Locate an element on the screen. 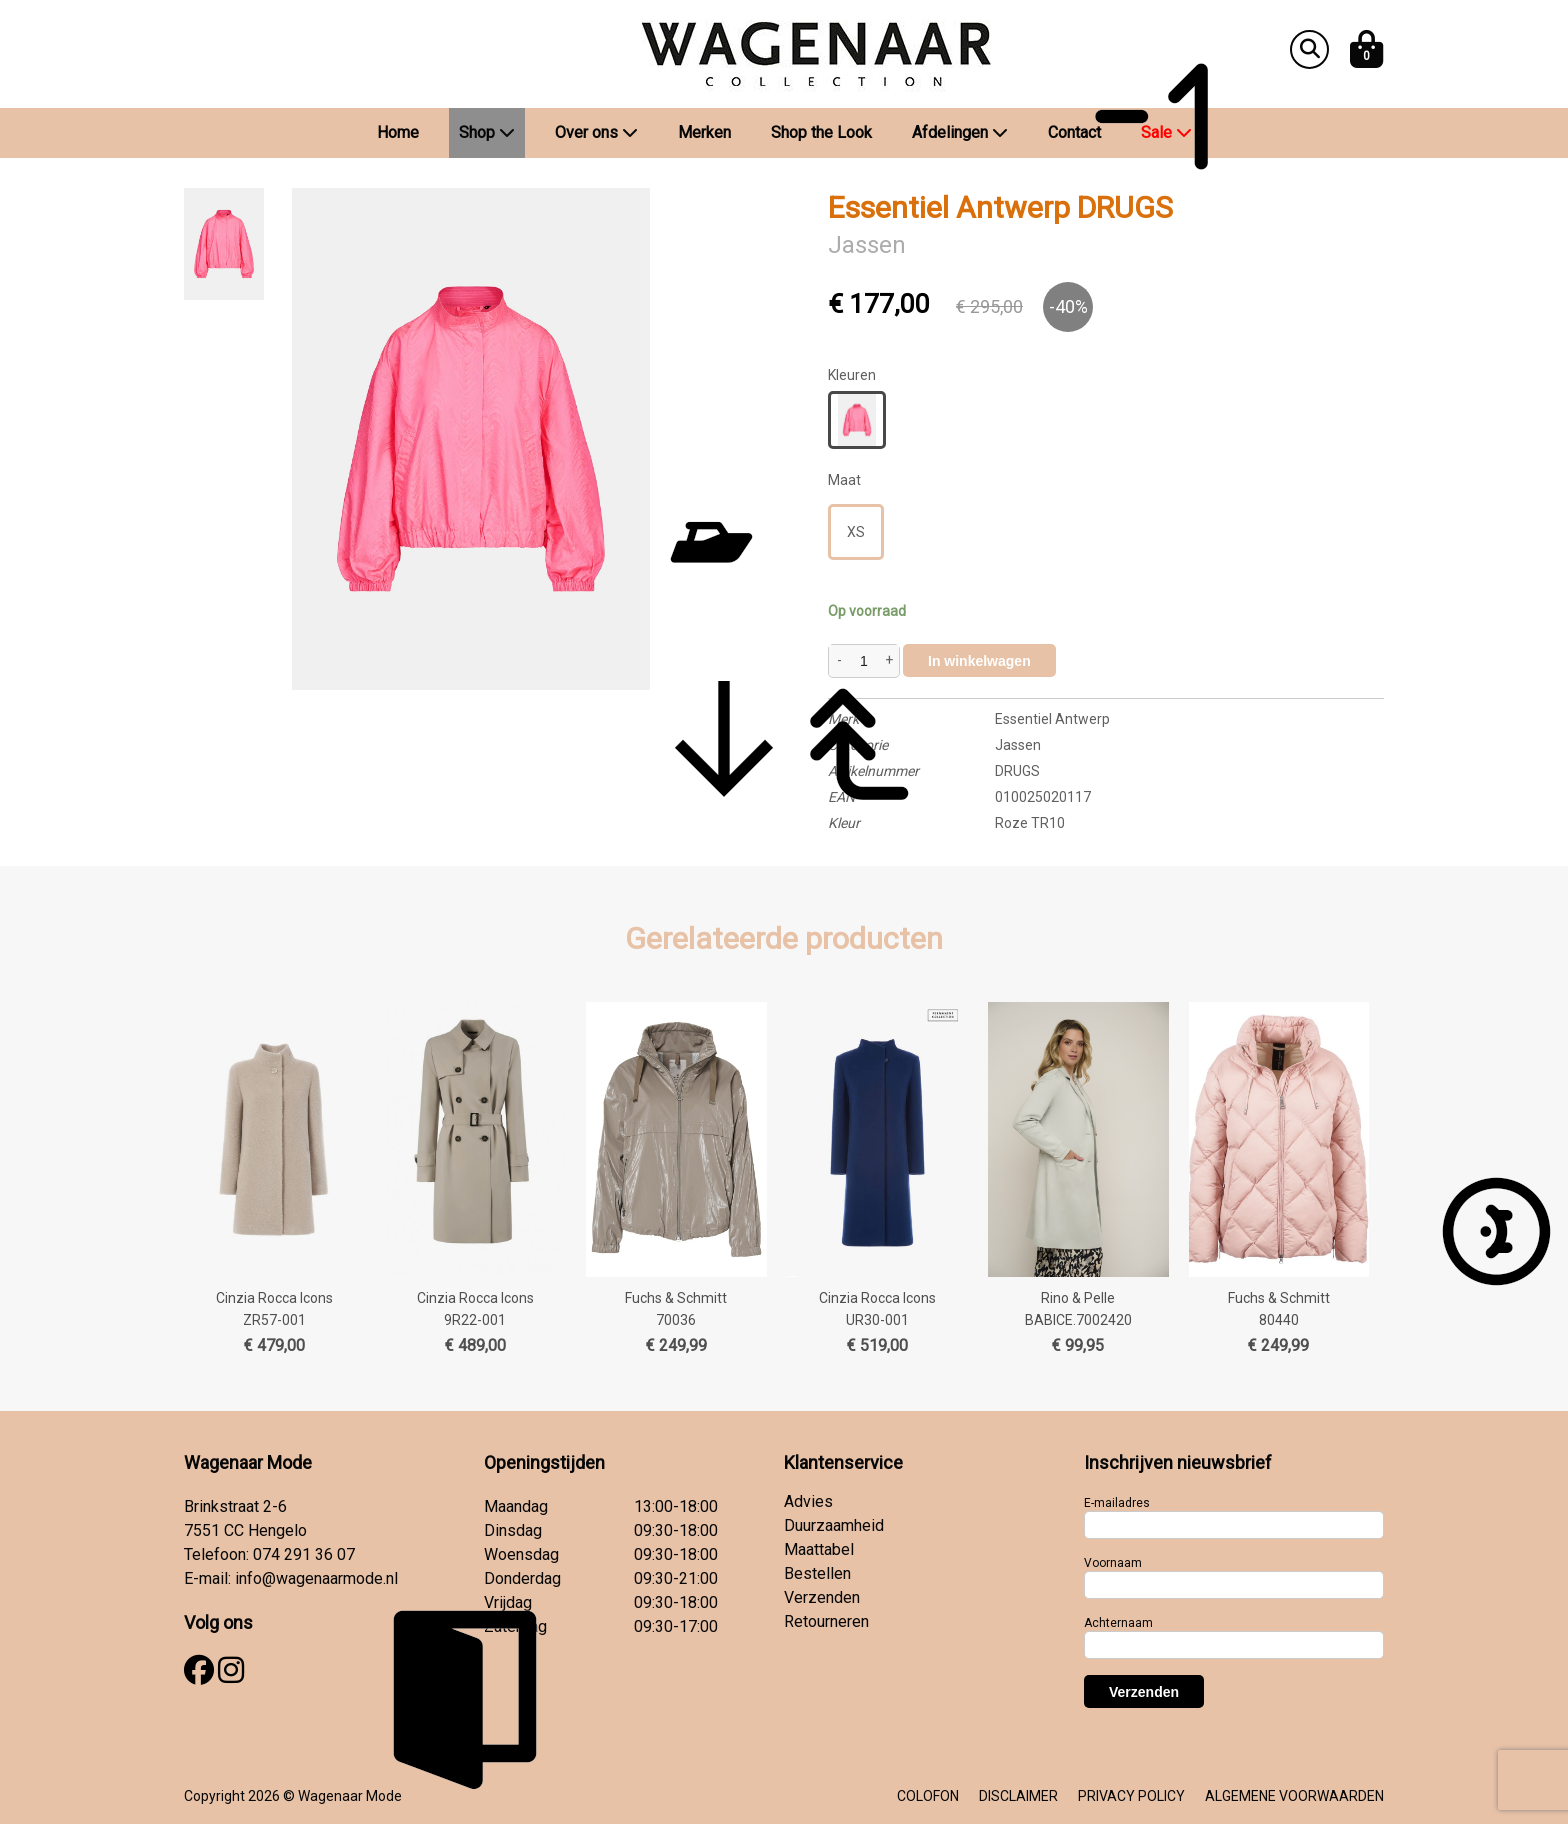  mantine UI library logo is located at coordinates (1496, 1231).